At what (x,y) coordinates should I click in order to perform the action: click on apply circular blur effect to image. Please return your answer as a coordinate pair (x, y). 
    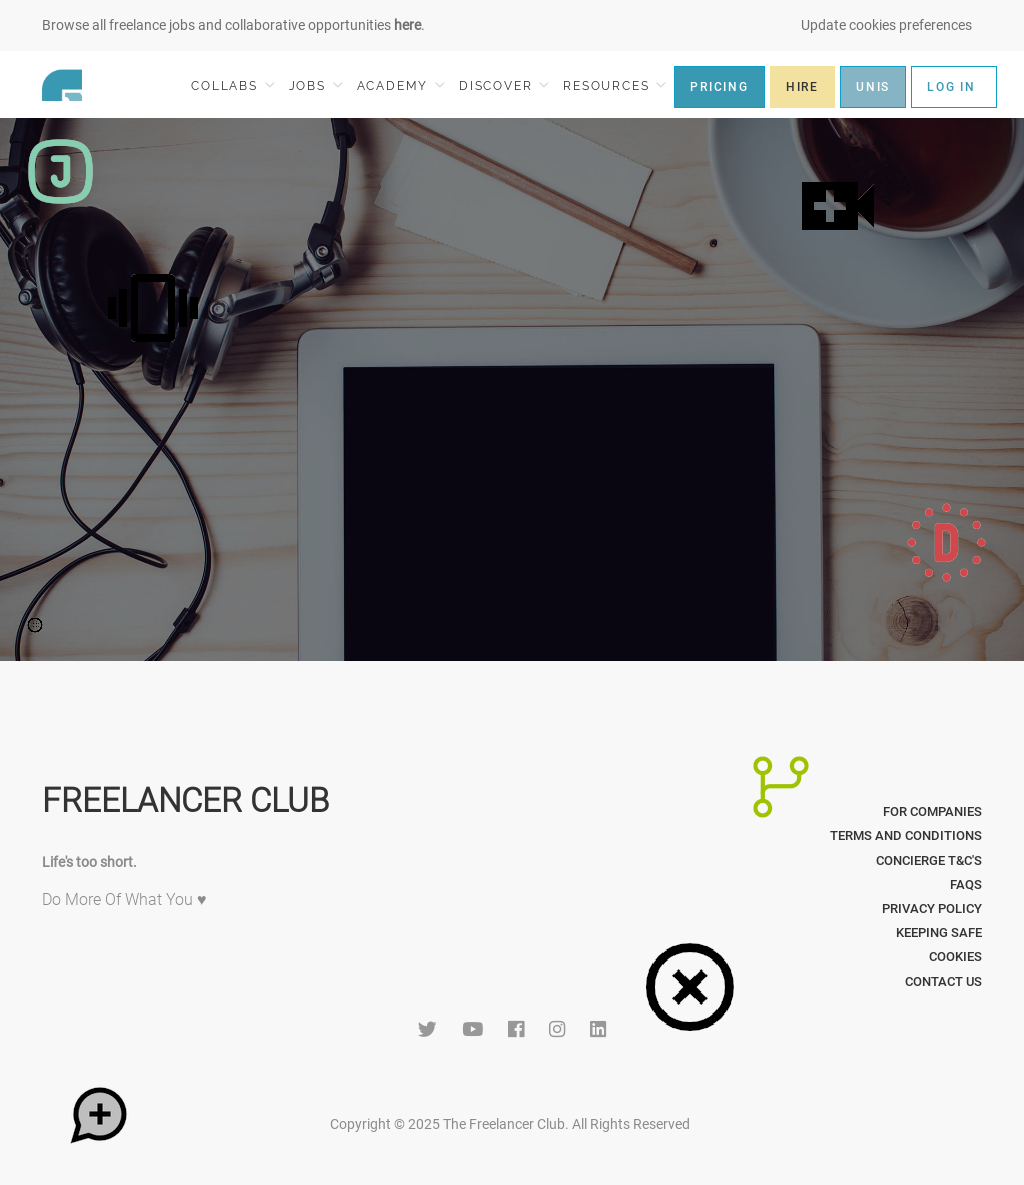
    Looking at the image, I should click on (35, 625).